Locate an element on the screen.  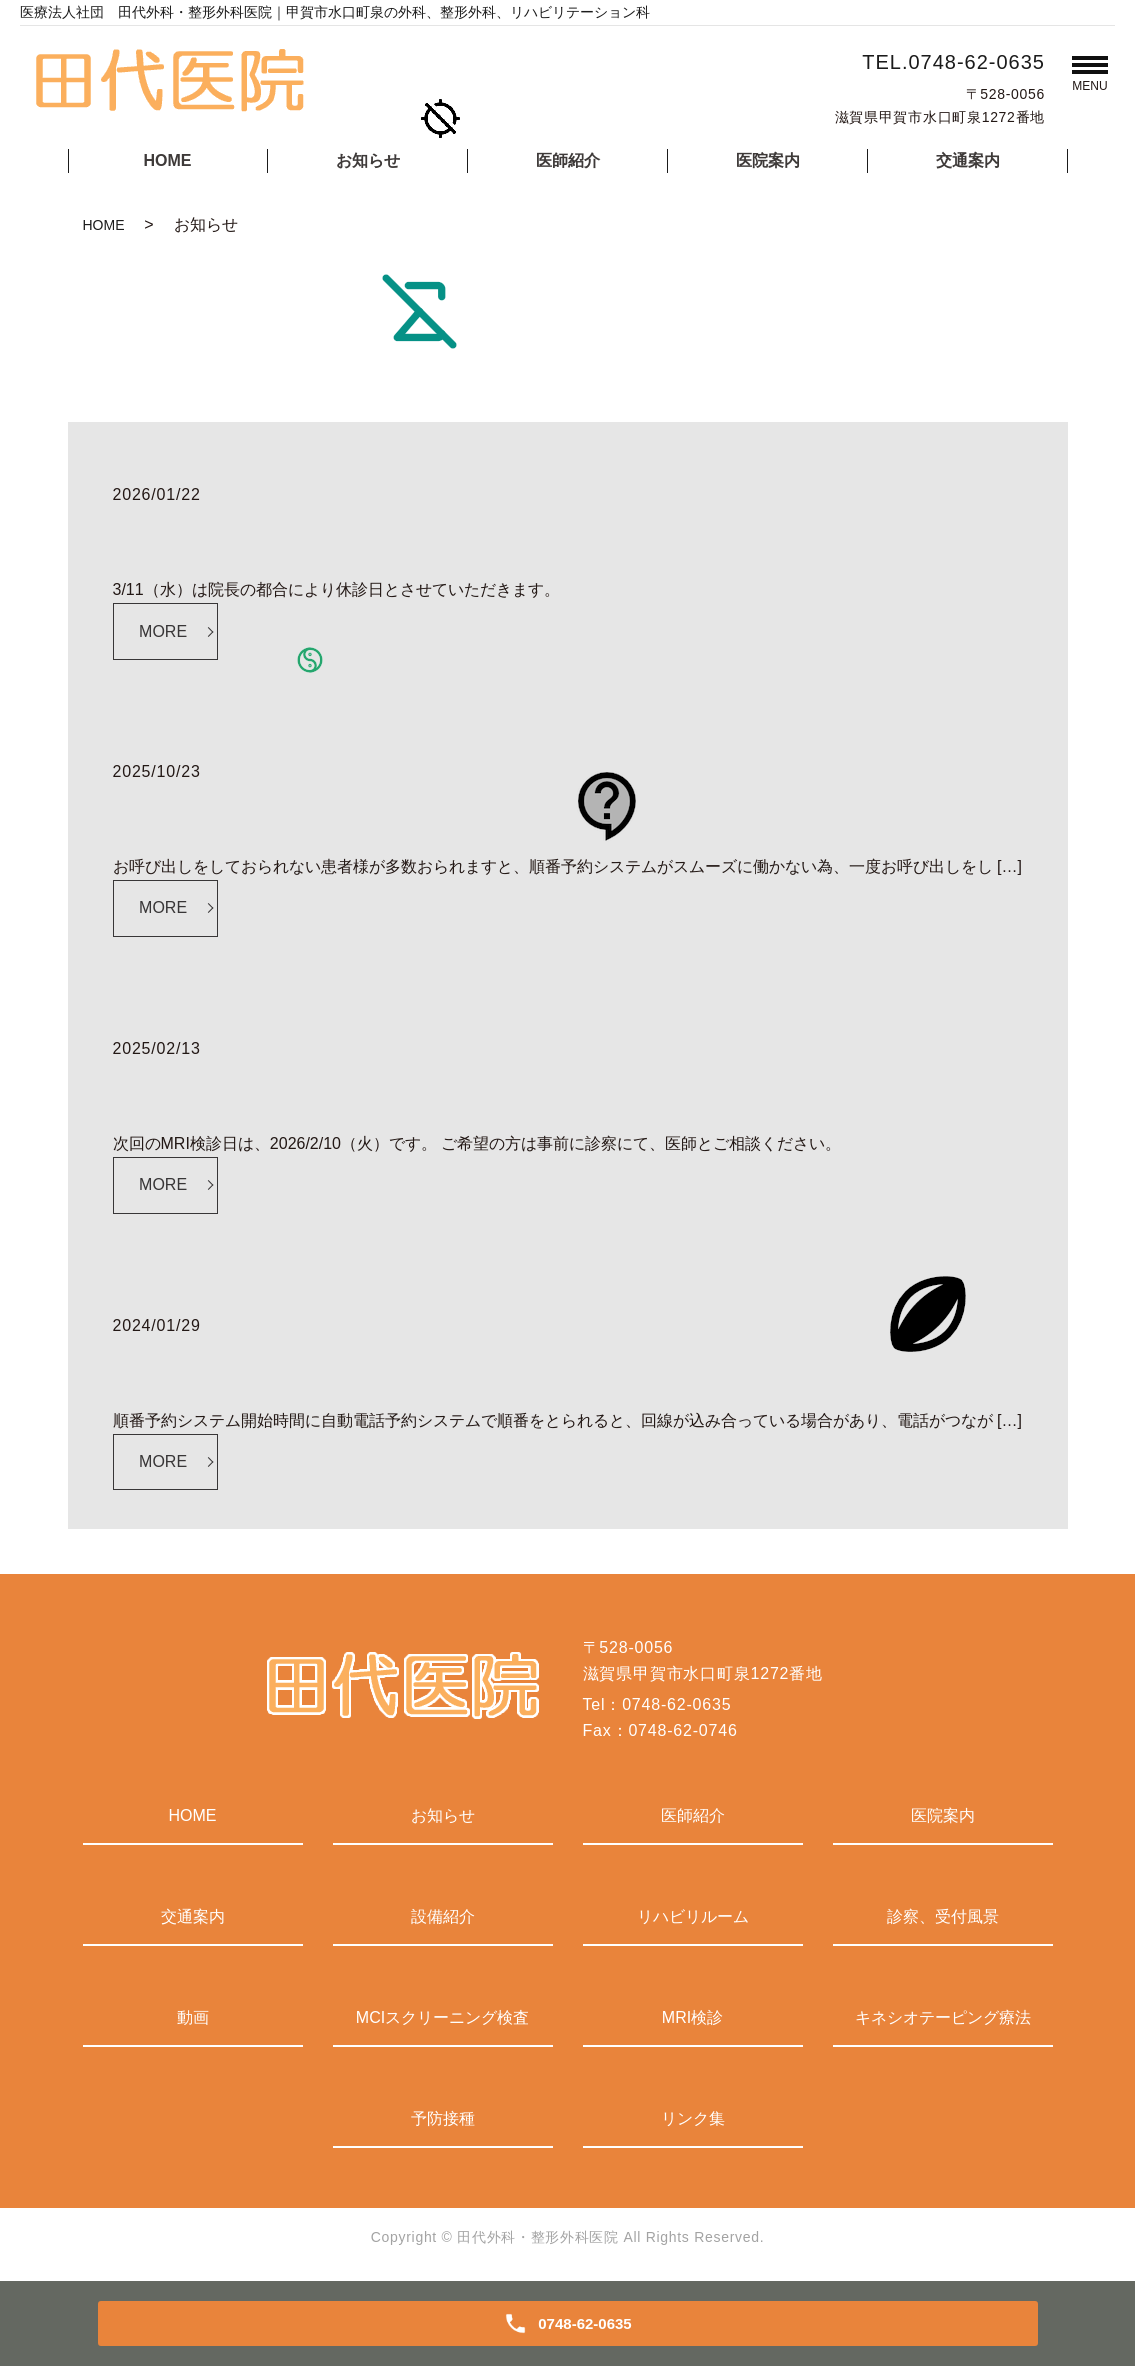
toggle balance or harmony mode is located at coordinates (310, 660).